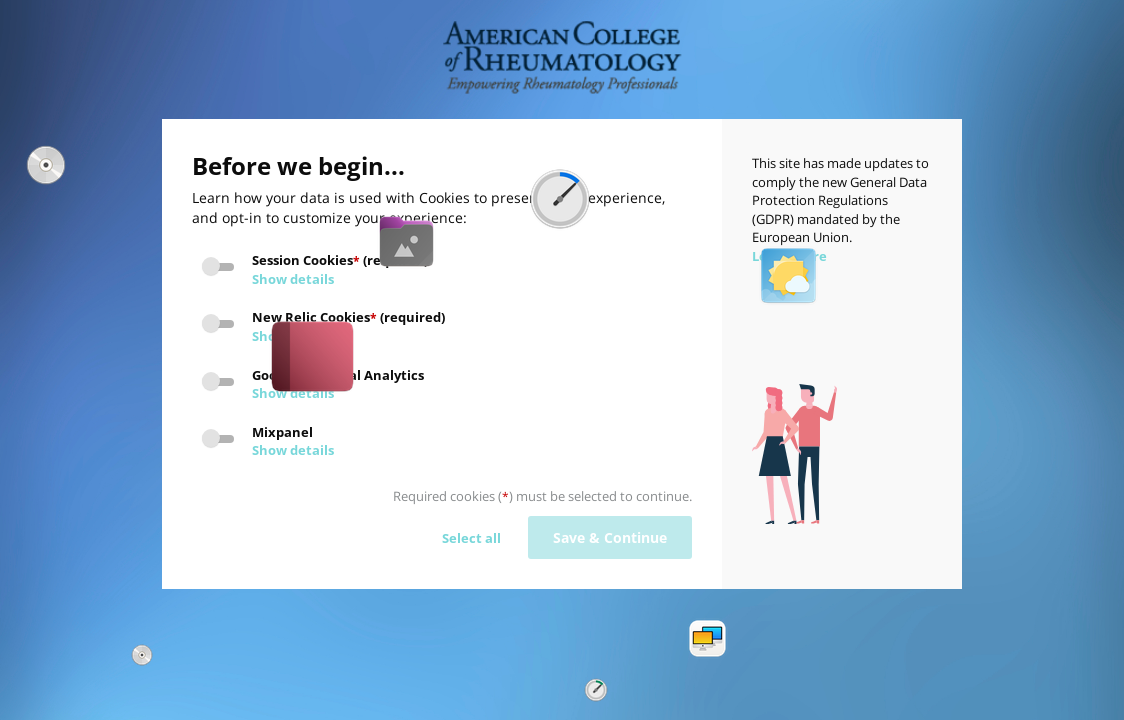 This screenshot has height=720, width=1124. What do you see at coordinates (596, 690) in the screenshot?
I see `open sysprof system profiler` at bounding box center [596, 690].